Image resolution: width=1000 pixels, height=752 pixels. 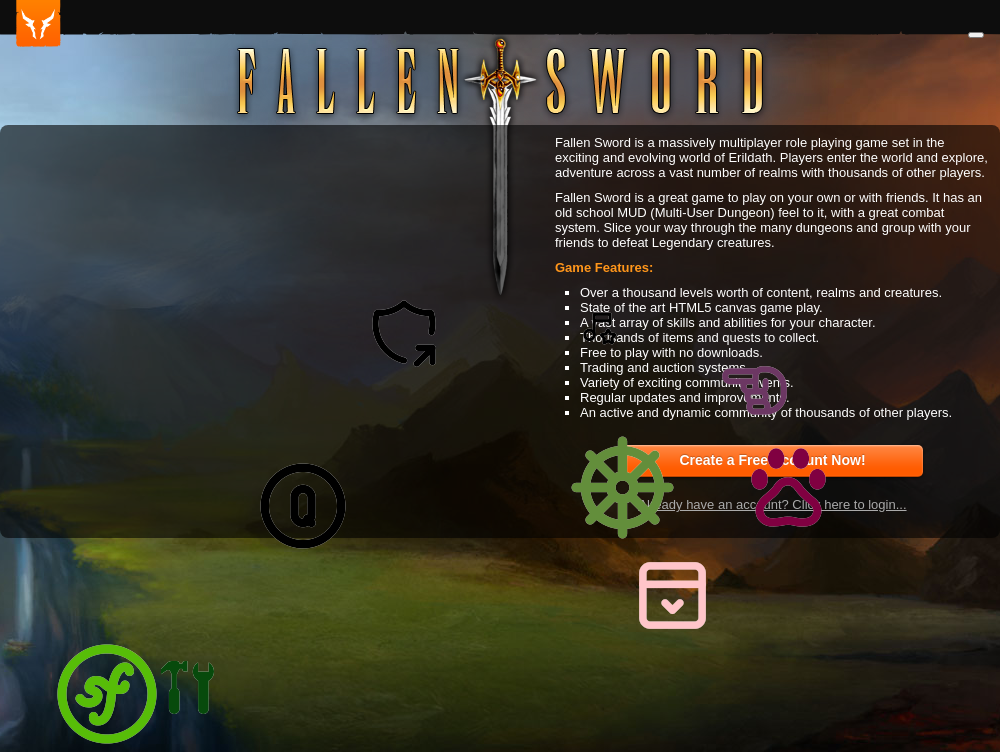 I want to click on expand the navigation bar, so click(x=672, y=595).